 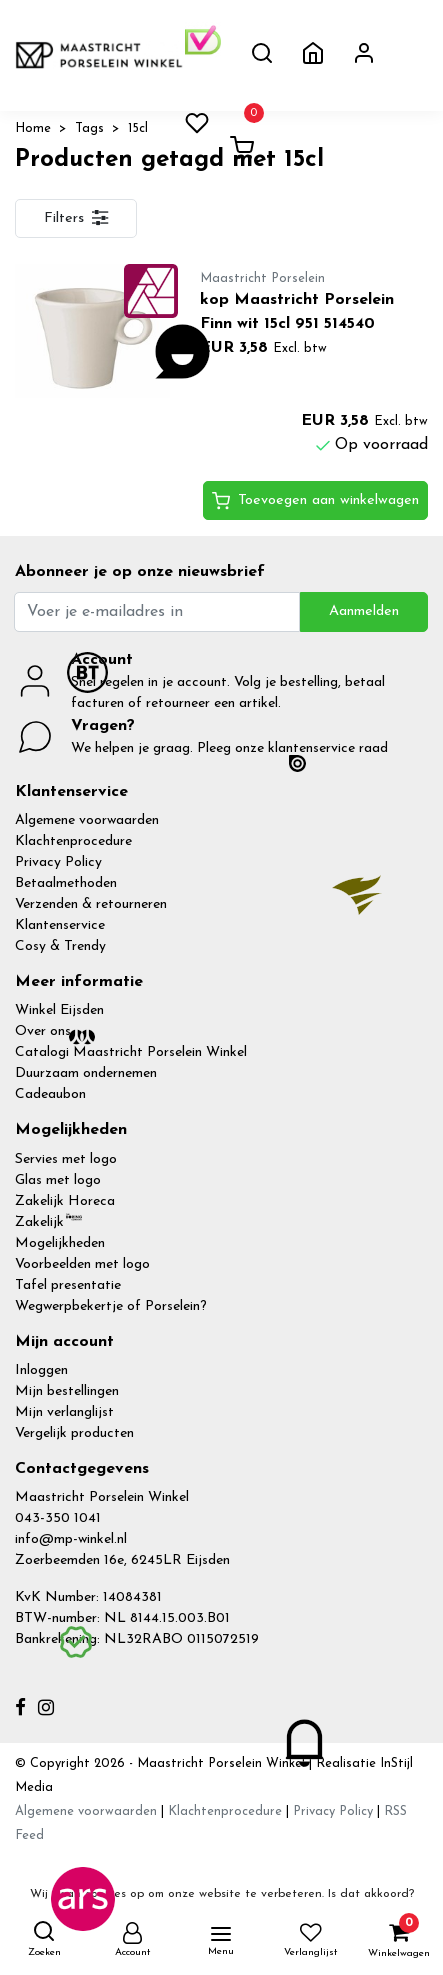 What do you see at coordinates (83, 1899) in the screenshot?
I see `visit ars technica website` at bounding box center [83, 1899].